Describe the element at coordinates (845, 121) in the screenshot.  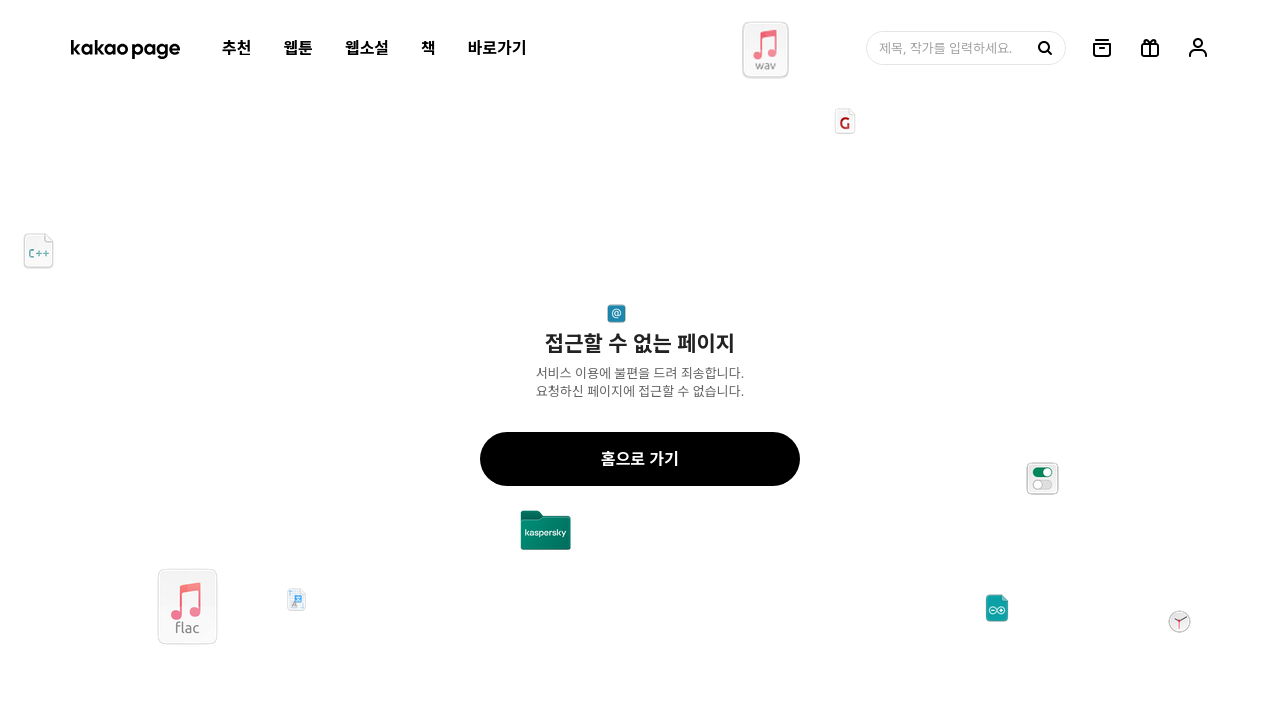
I see `a g-code file for 3D printing or CNC machining` at that location.